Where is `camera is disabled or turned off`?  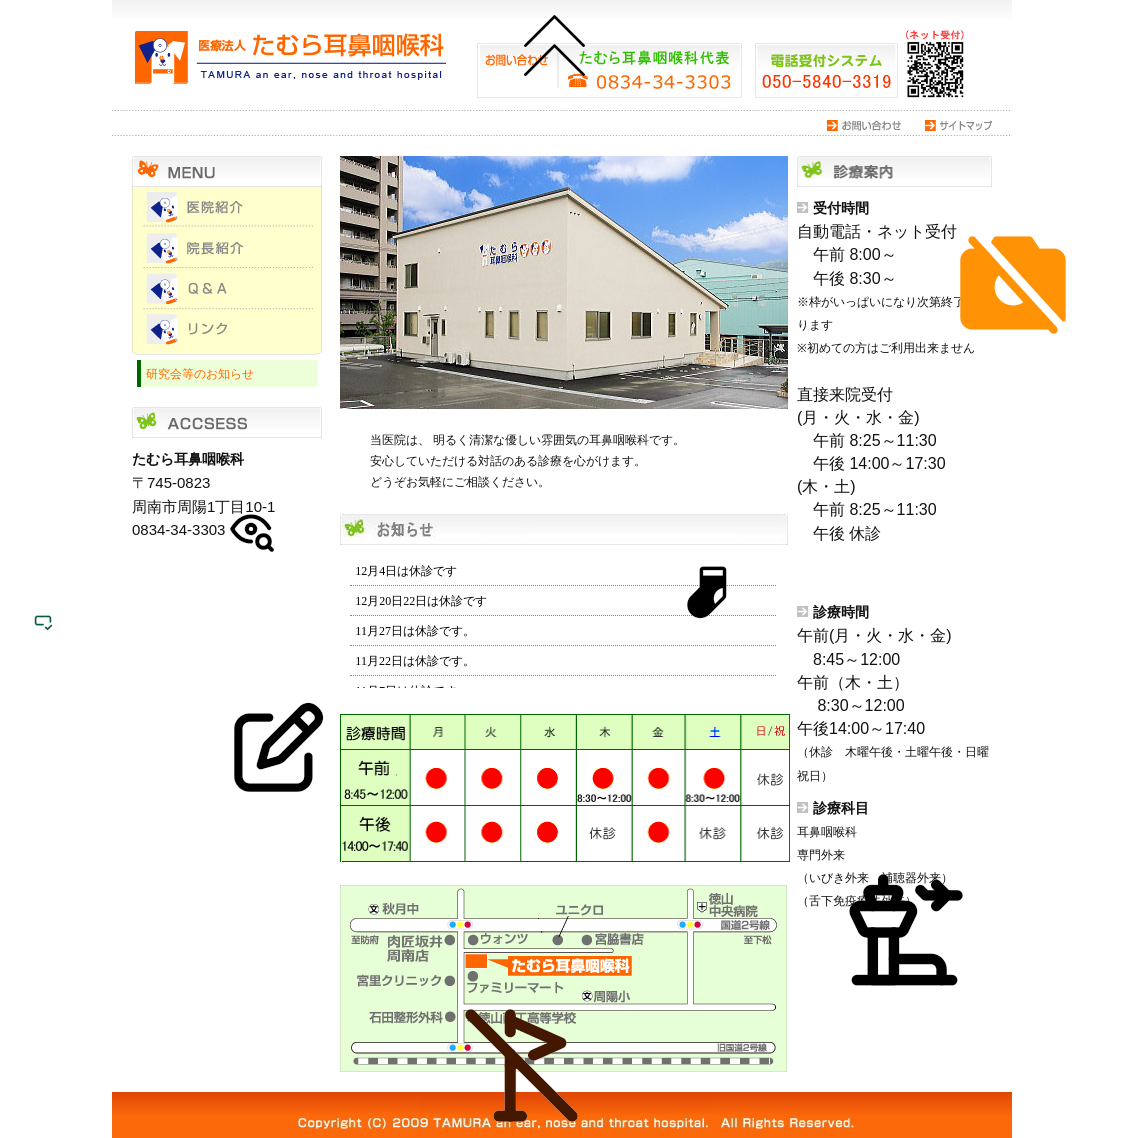 camera is disabled or turned off is located at coordinates (1013, 285).